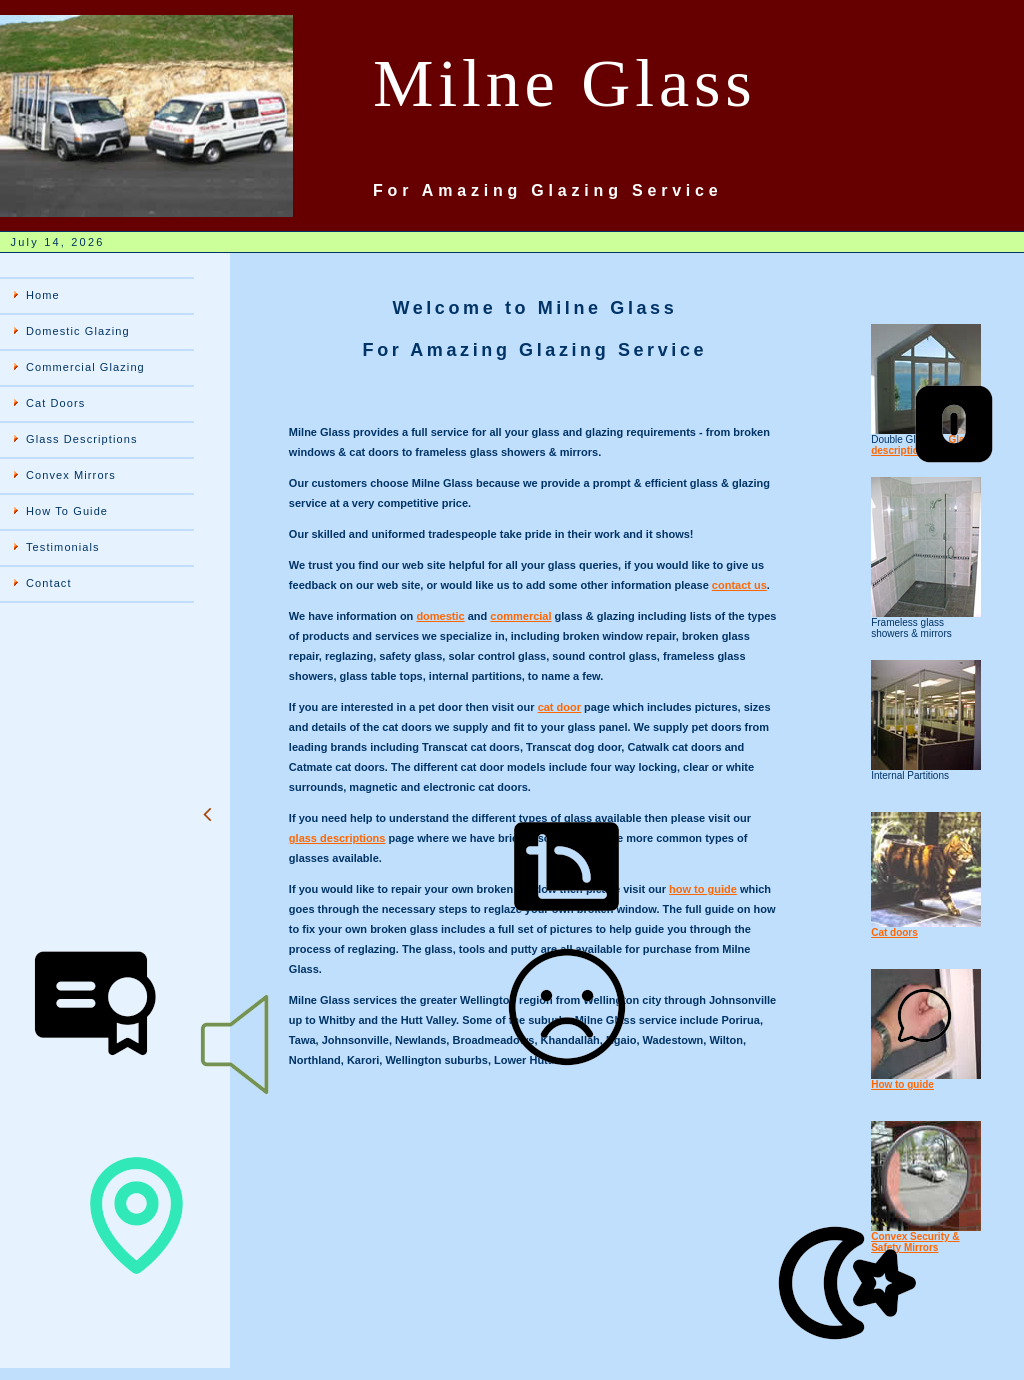 This screenshot has width=1024, height=1380. Describe the element at coordinates (566, 866) in the screenshot. I see `measure or adjust an angle` at that location.